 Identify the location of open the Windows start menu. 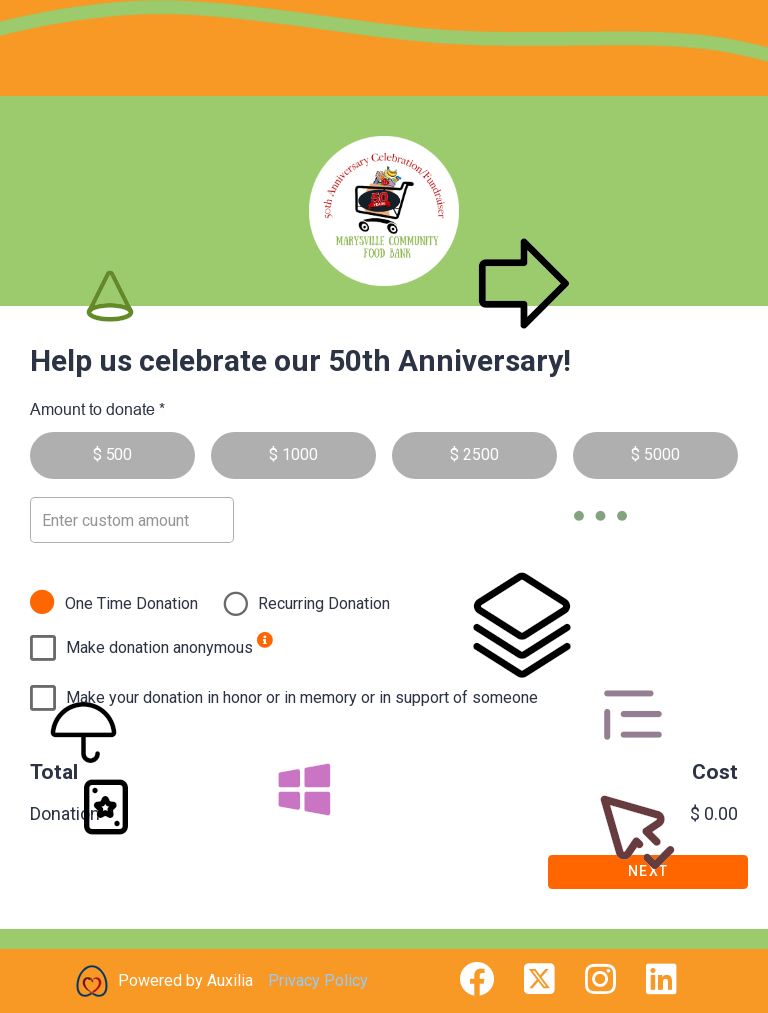
(306, 789).